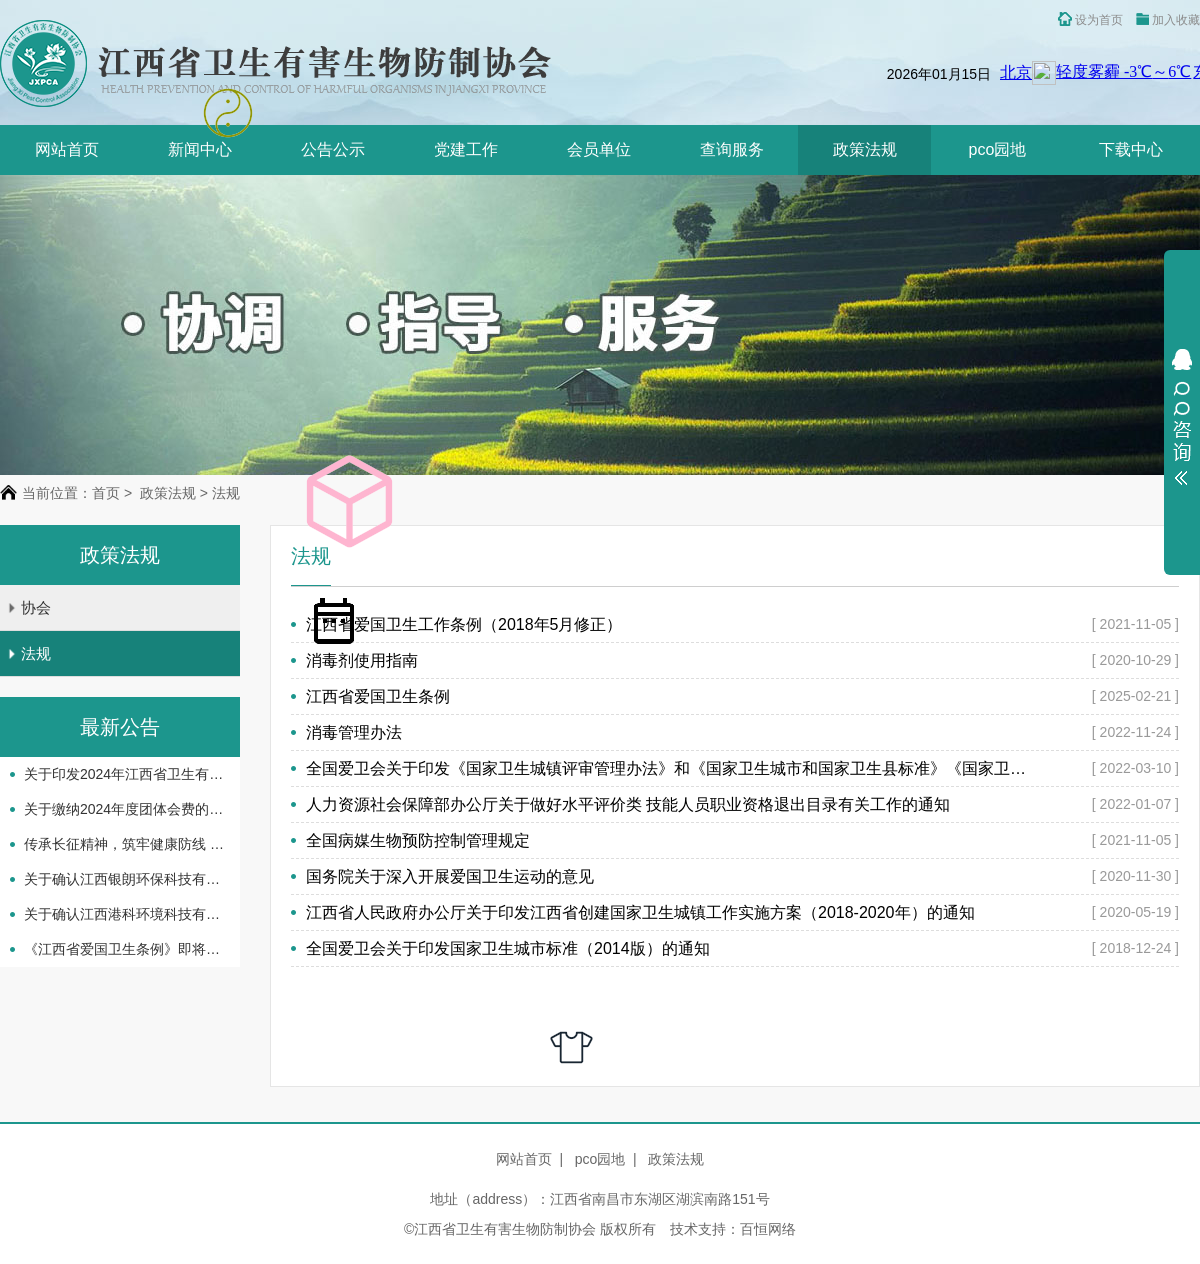 This screenshot has width=1200, height=1264. I want to click on view 3D model or object, so click(349, 501).